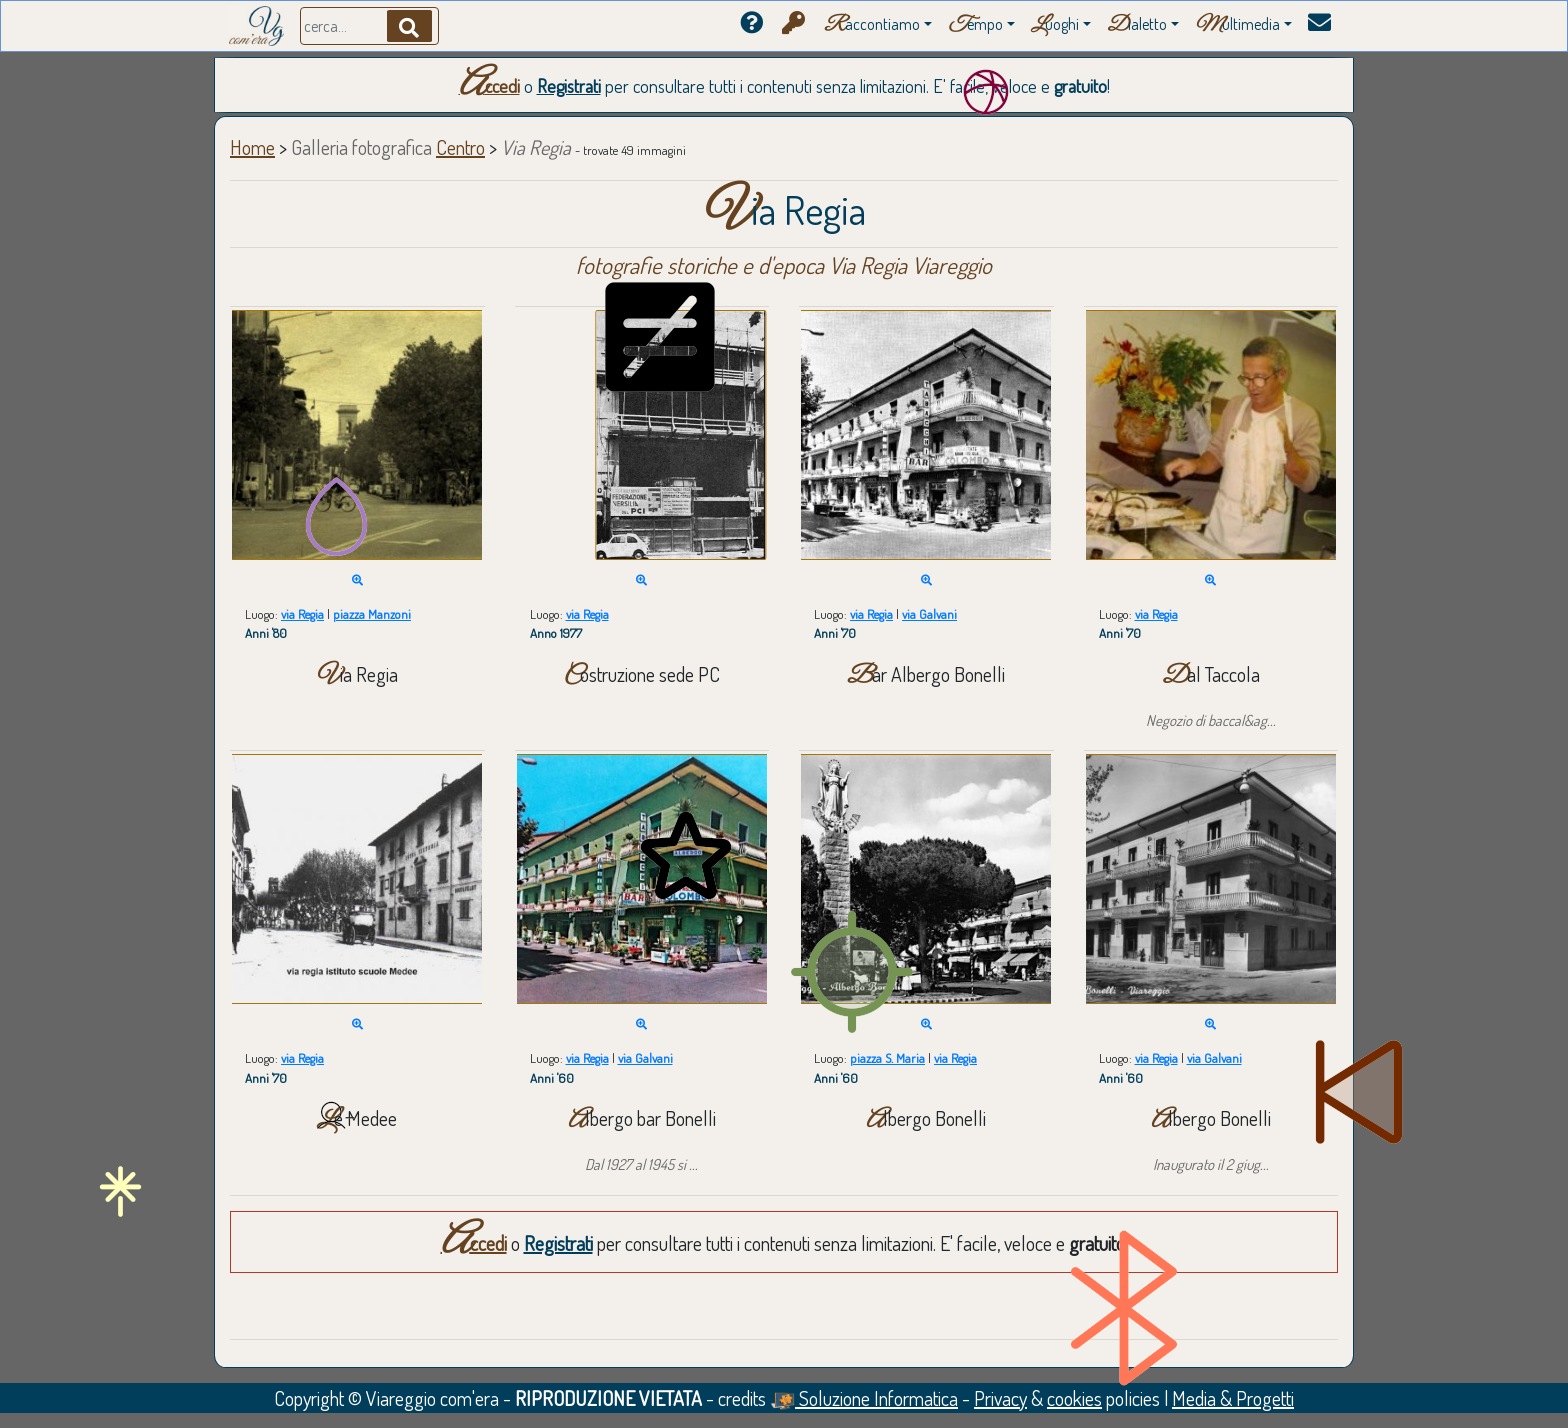 The width and height of the screenshot is (1568, 1428). I want to click on add item to favorites, so click(686, 857).